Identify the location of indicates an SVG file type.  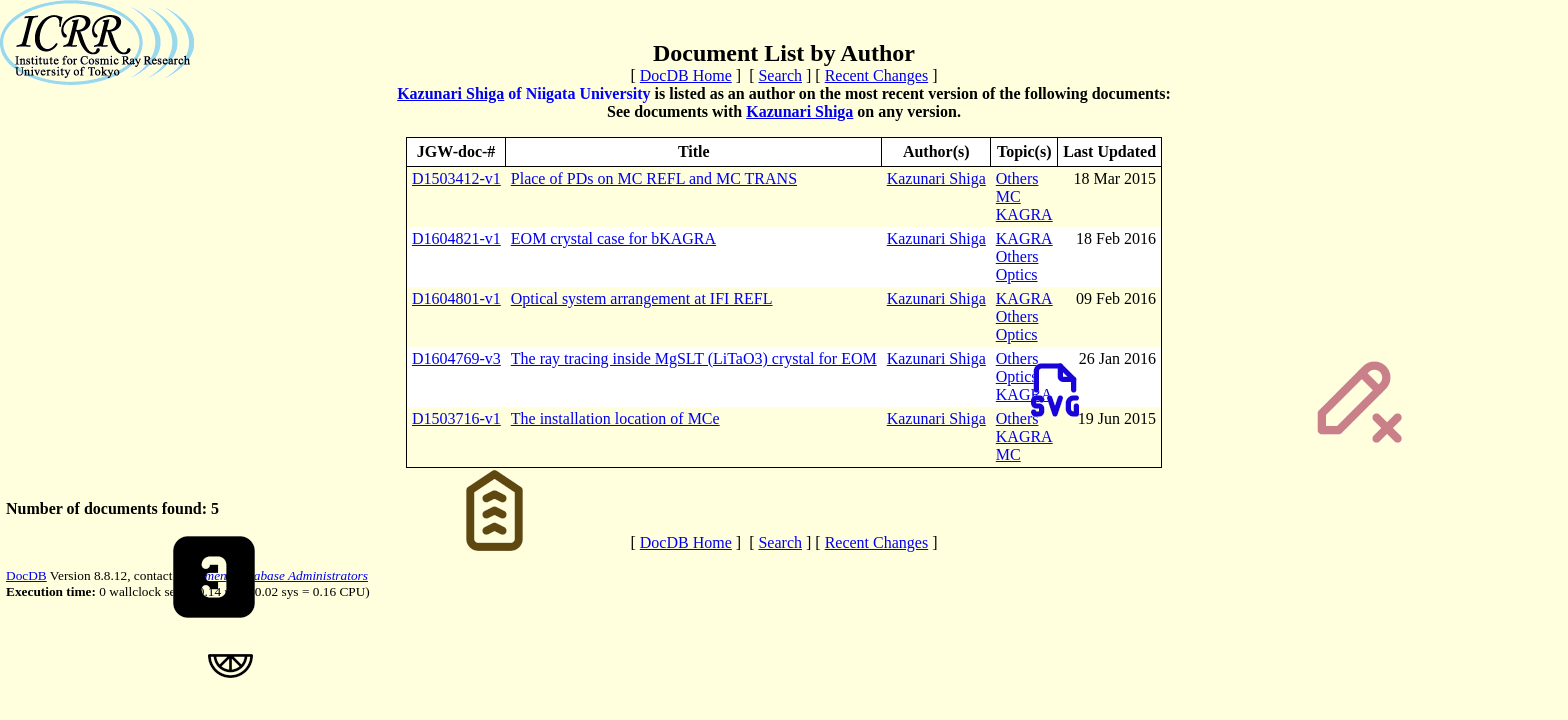
(1055, 390).